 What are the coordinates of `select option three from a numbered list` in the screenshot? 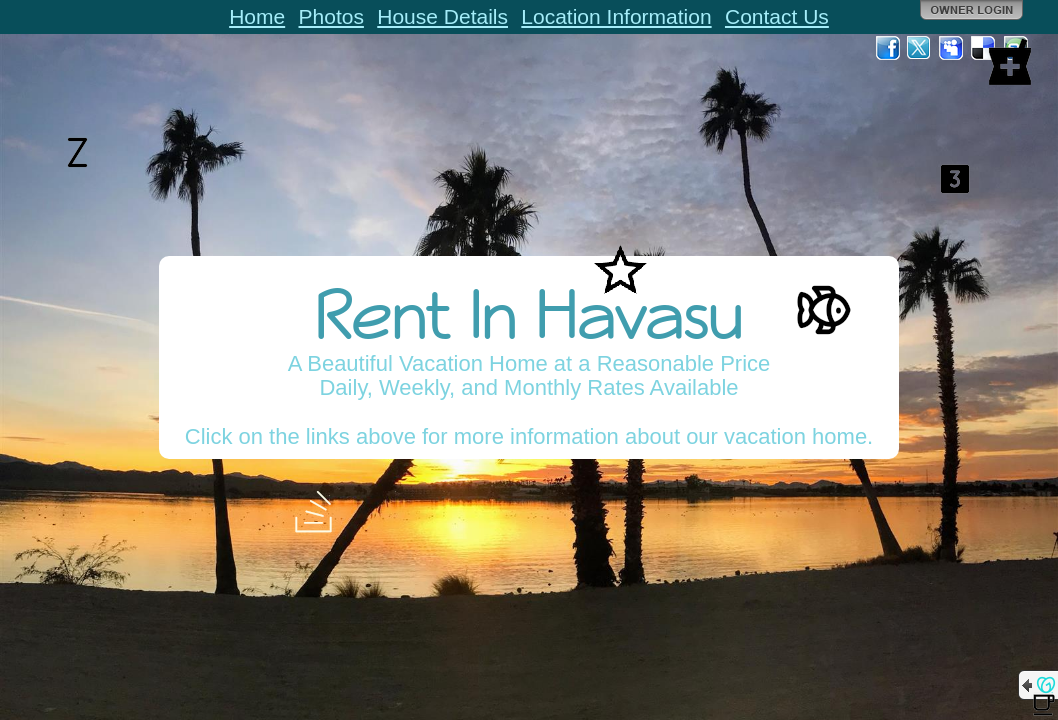 It's located at (955, 179).